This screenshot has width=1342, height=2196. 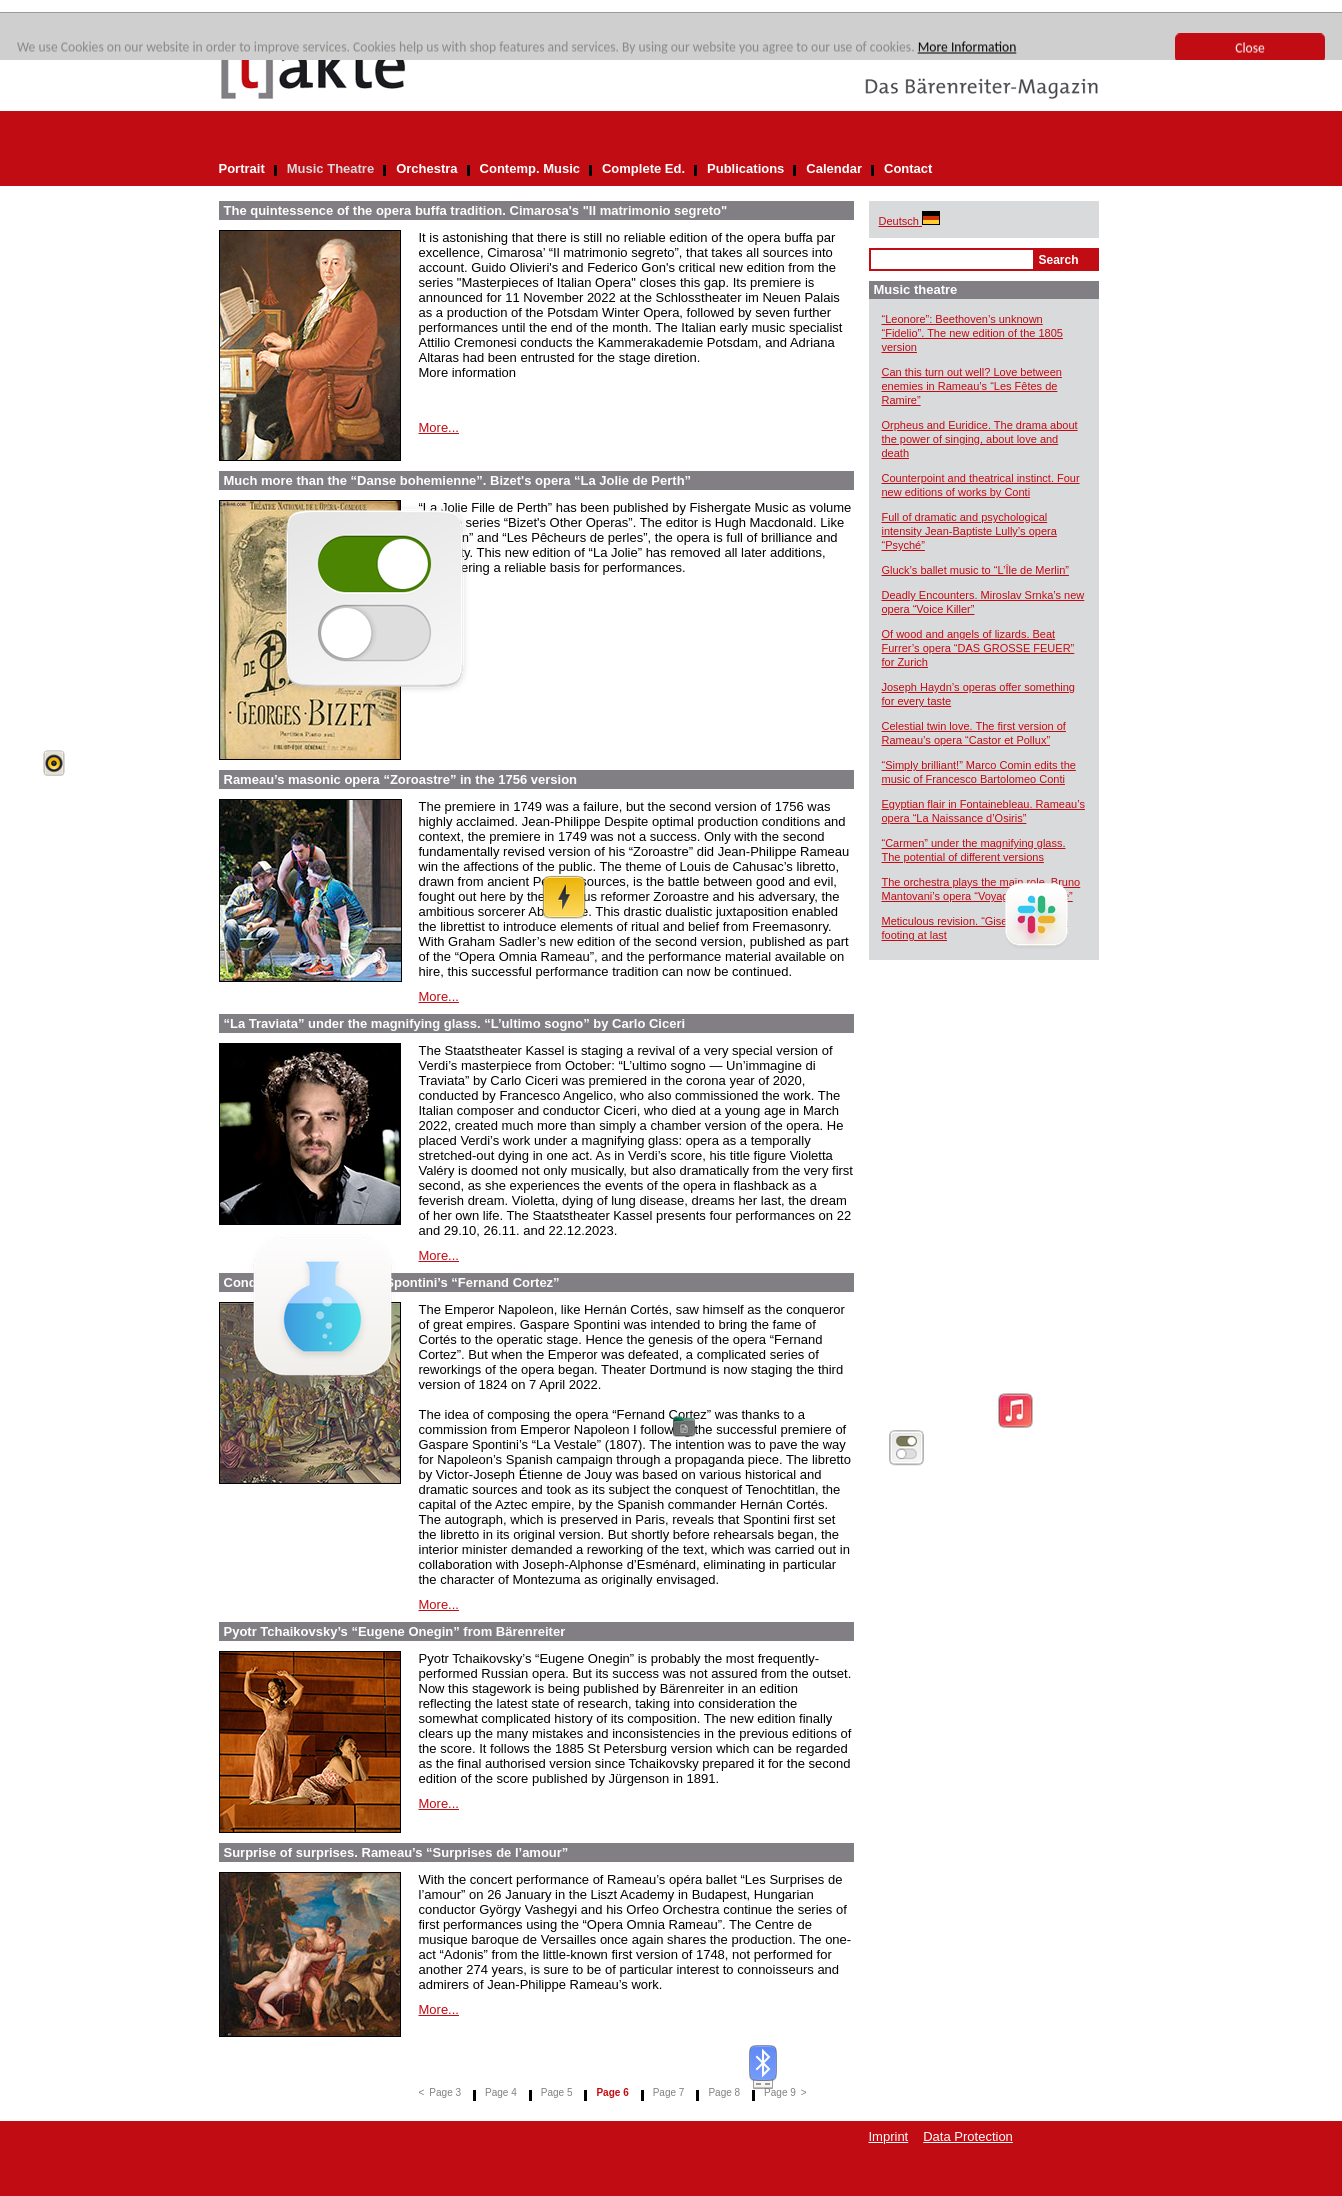 I want to click on open gnome tweaks to customize system settings, so click(x=906, y=1447).